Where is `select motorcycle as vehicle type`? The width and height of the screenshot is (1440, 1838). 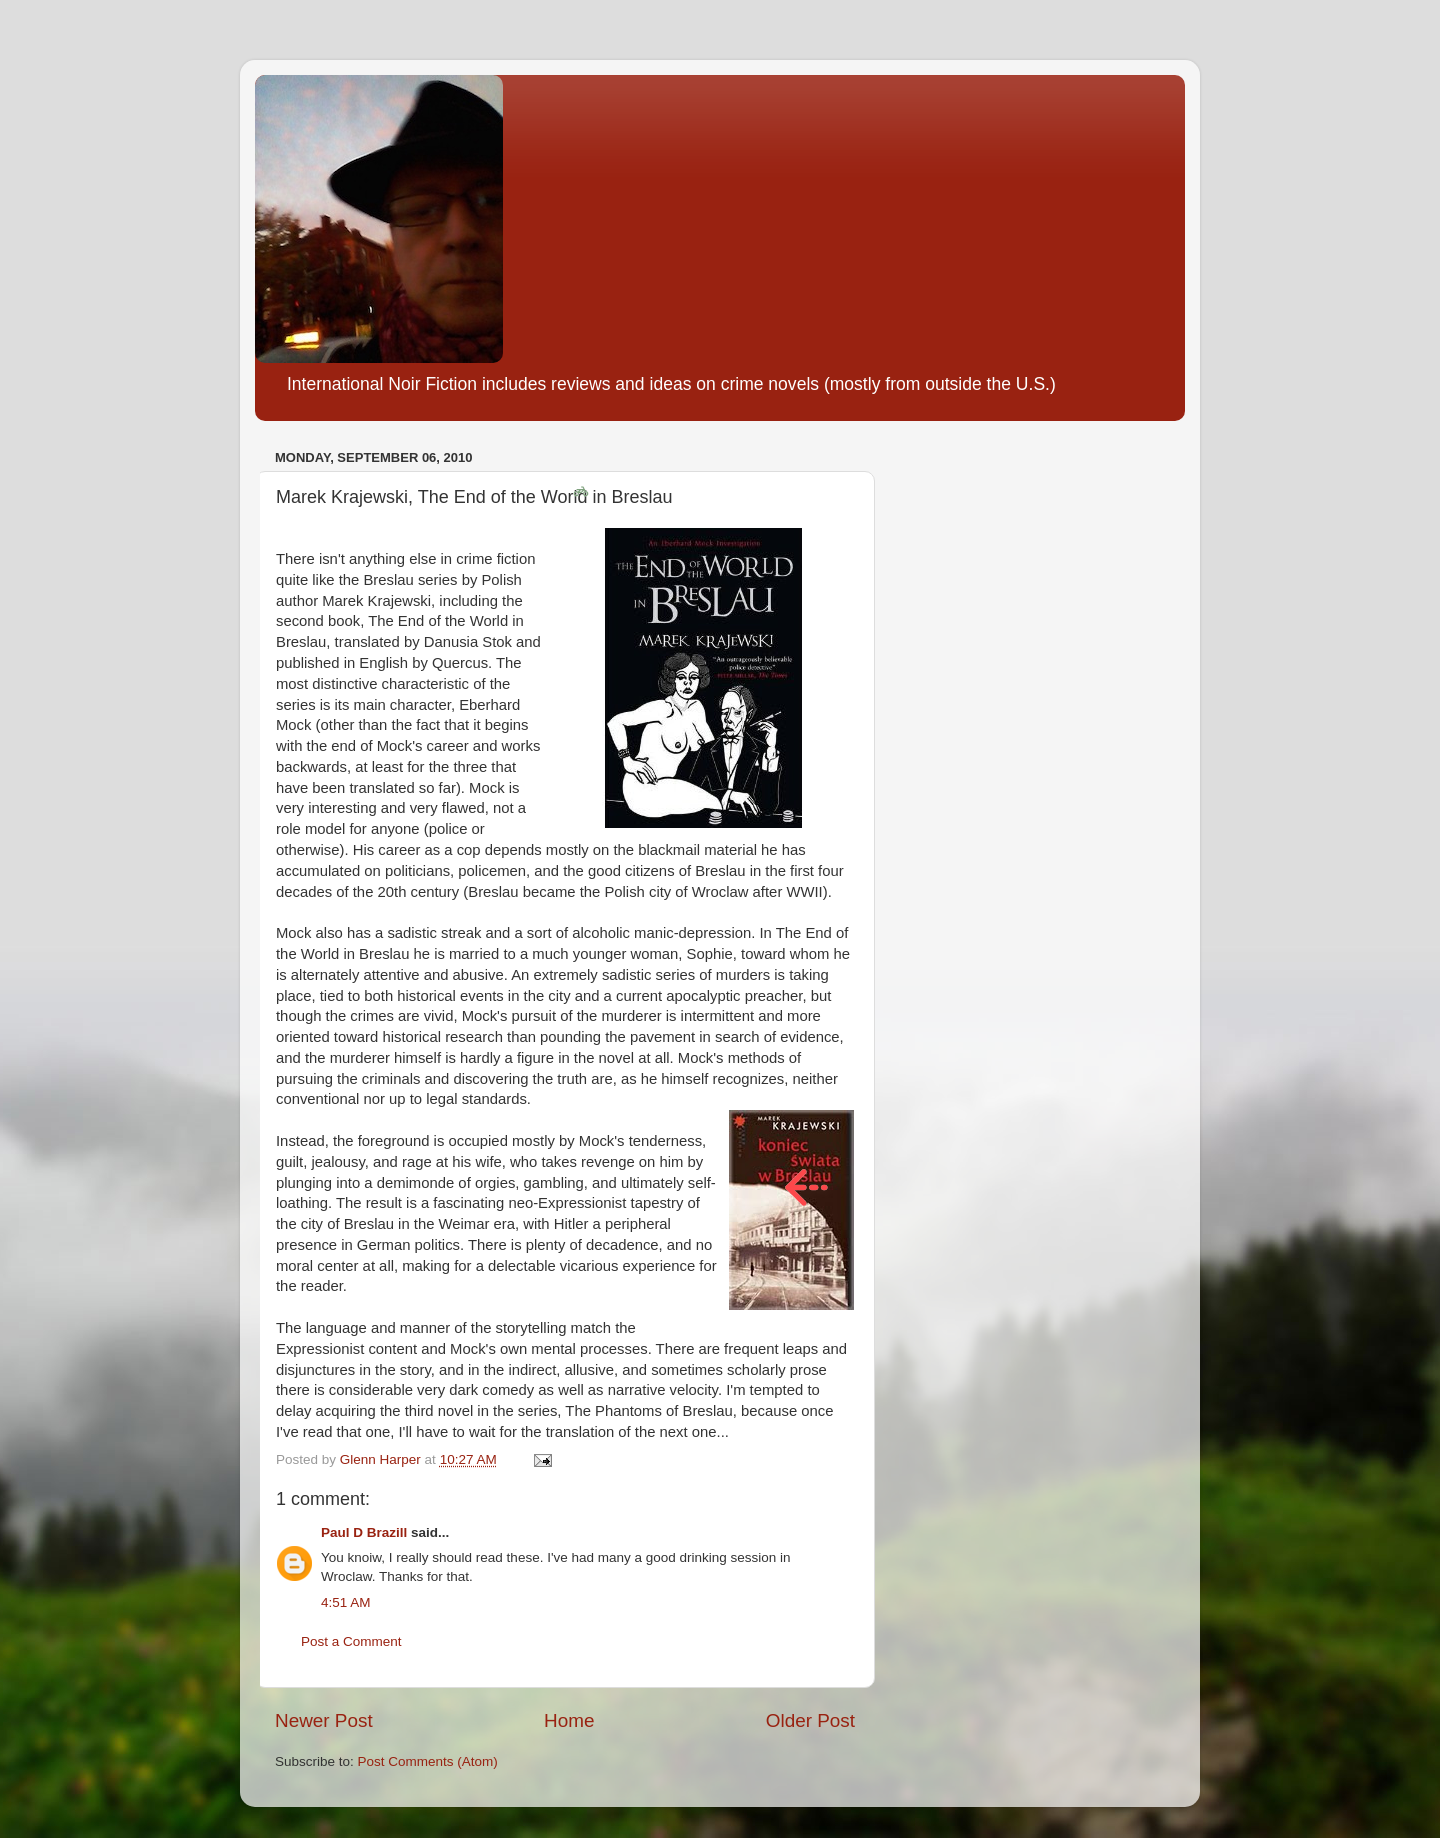
select motorcycle as vehicle type is located at coordinates (581, 491).